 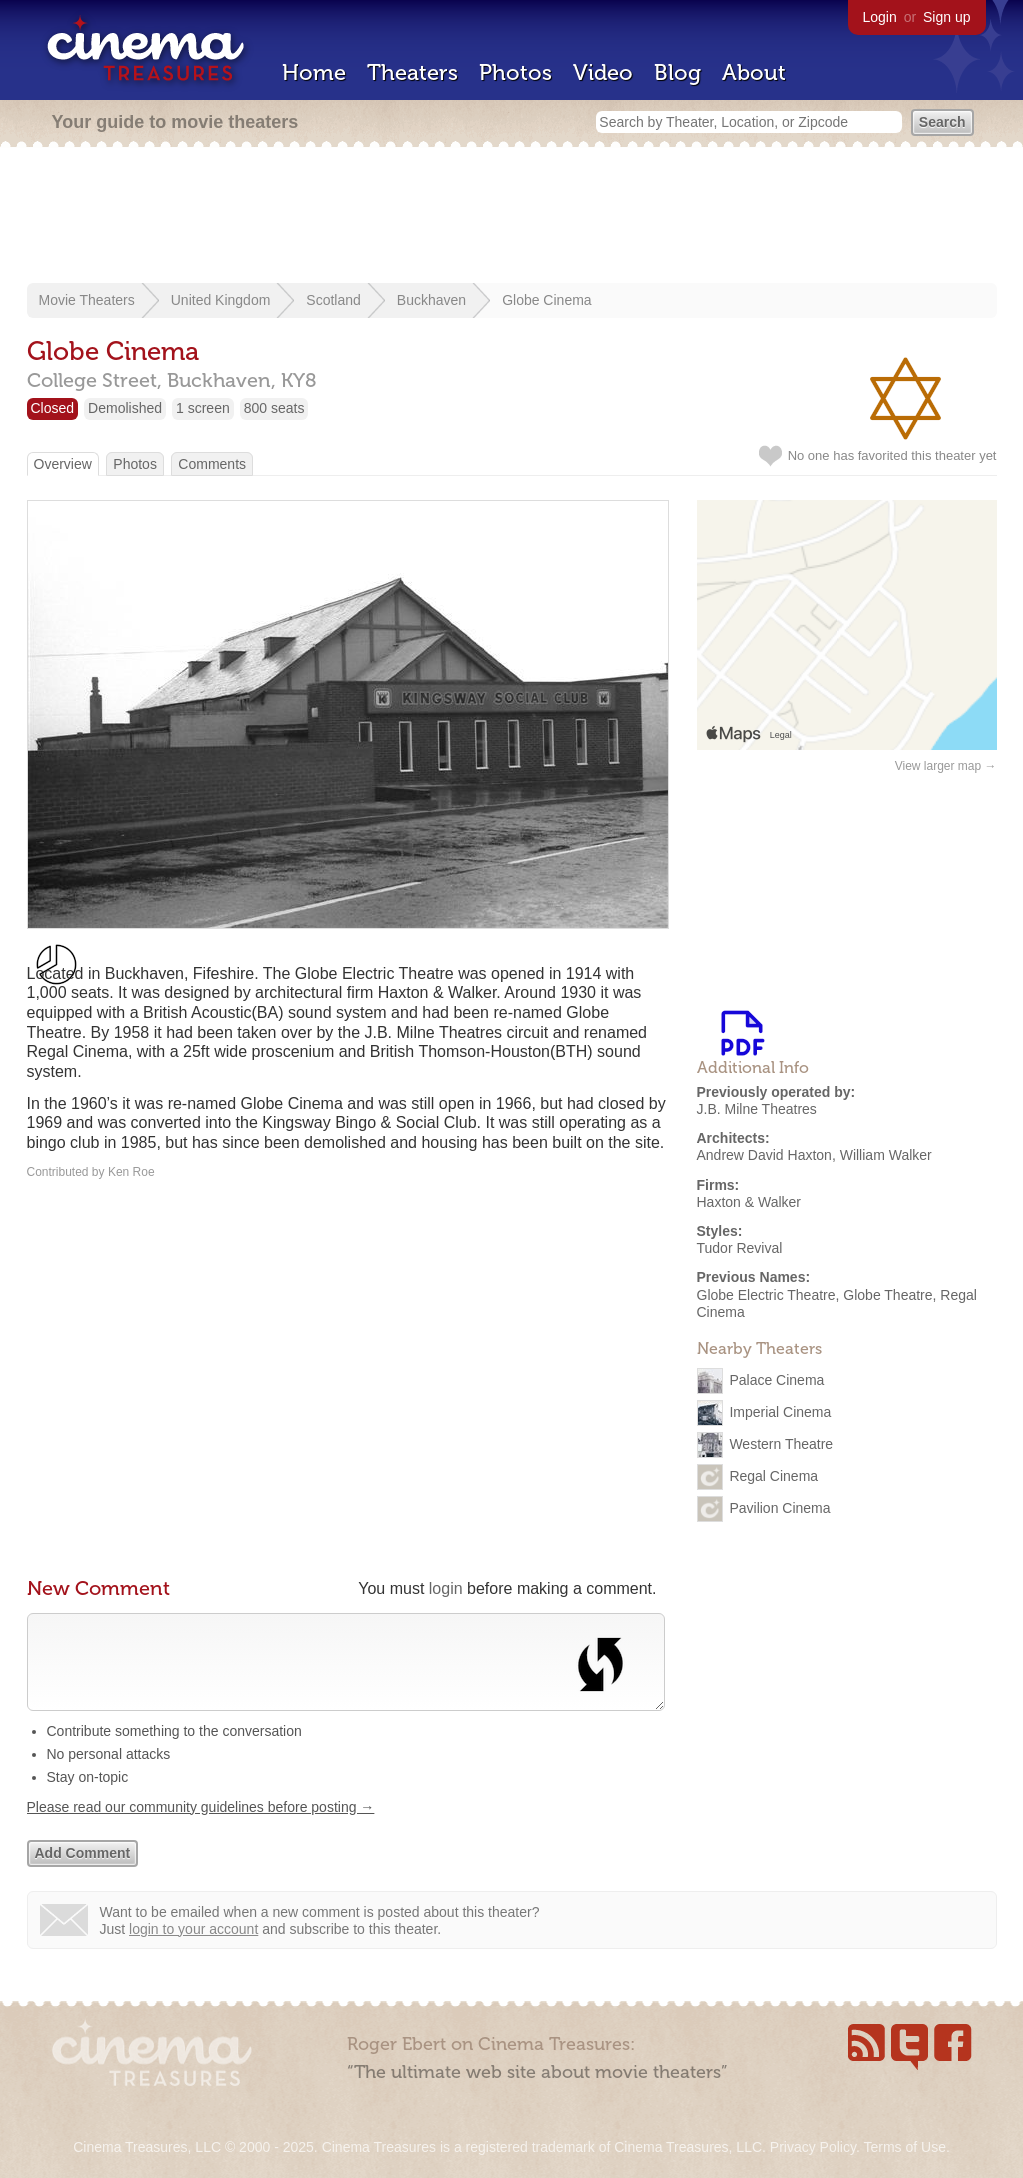 What do you see at coordinates (600, 1664) in the screenshot?
I see `initiate wifi protected setup (WPS) connection` at bounding box center [600, 1664].